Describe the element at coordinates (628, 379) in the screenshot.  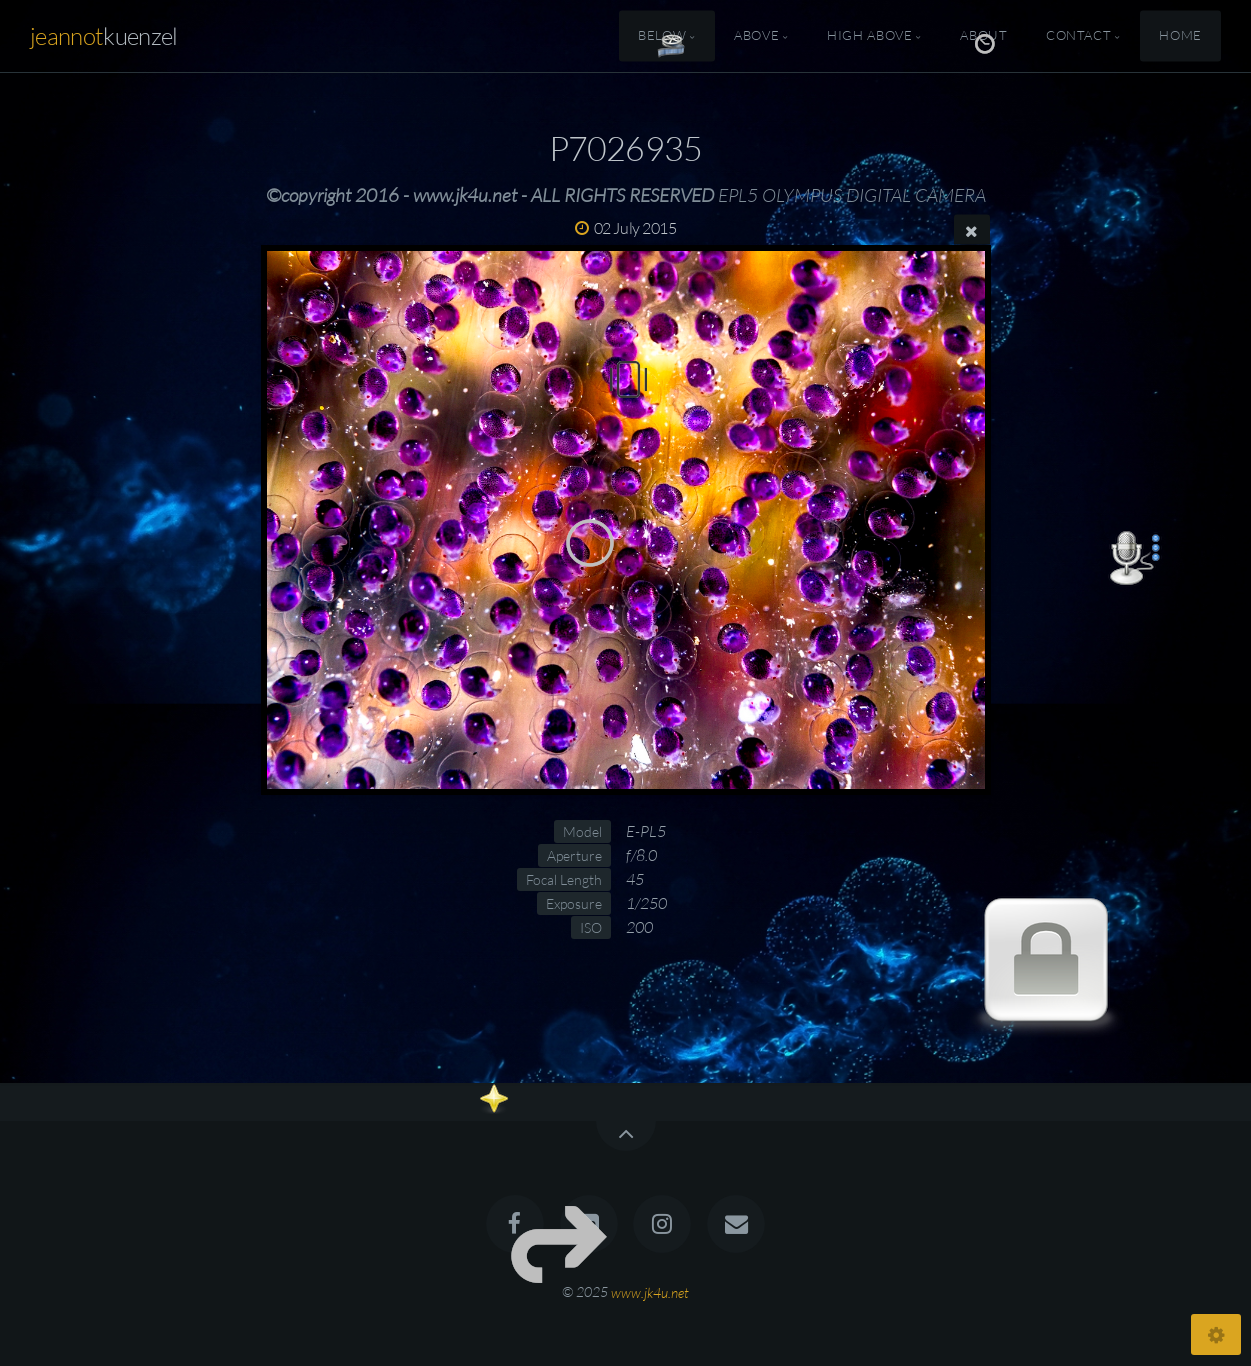
I see `access multitasking or window management settings` at that location.